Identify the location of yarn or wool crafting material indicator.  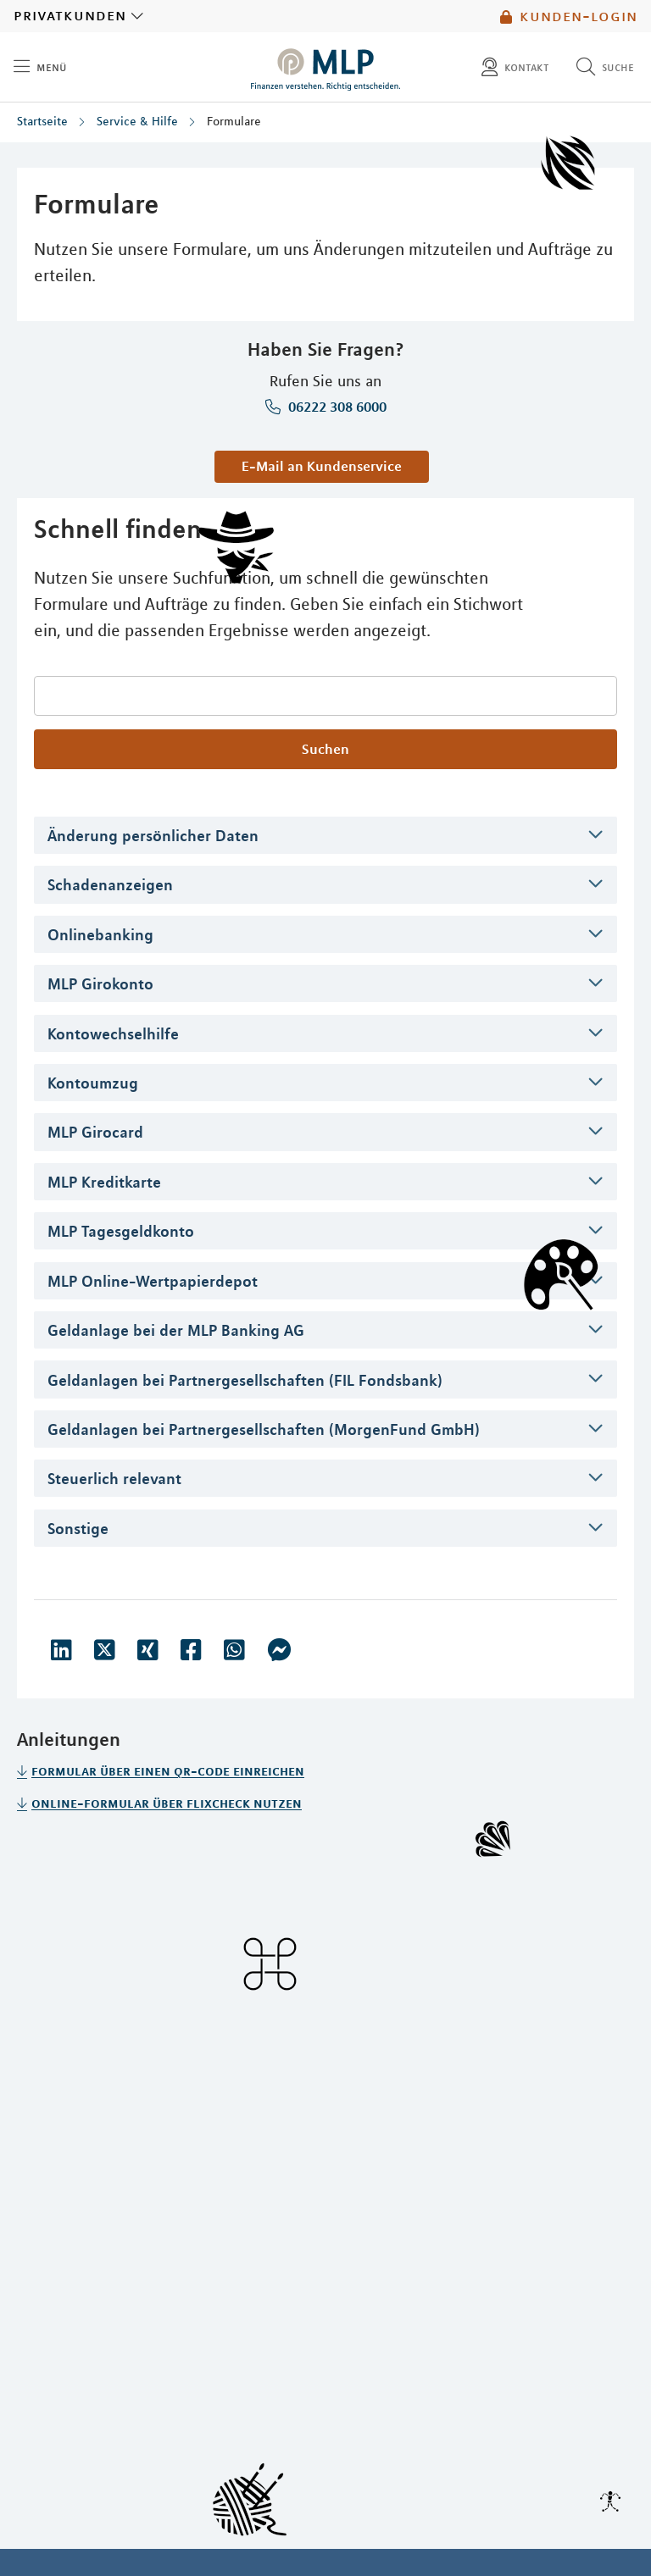
(250, 2499).